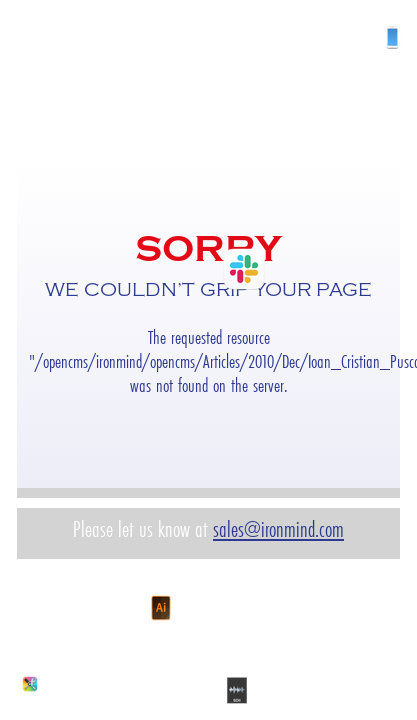  Describe the element at coordinates (244, 269) in the screenshot. I see `open Slack` at that location.